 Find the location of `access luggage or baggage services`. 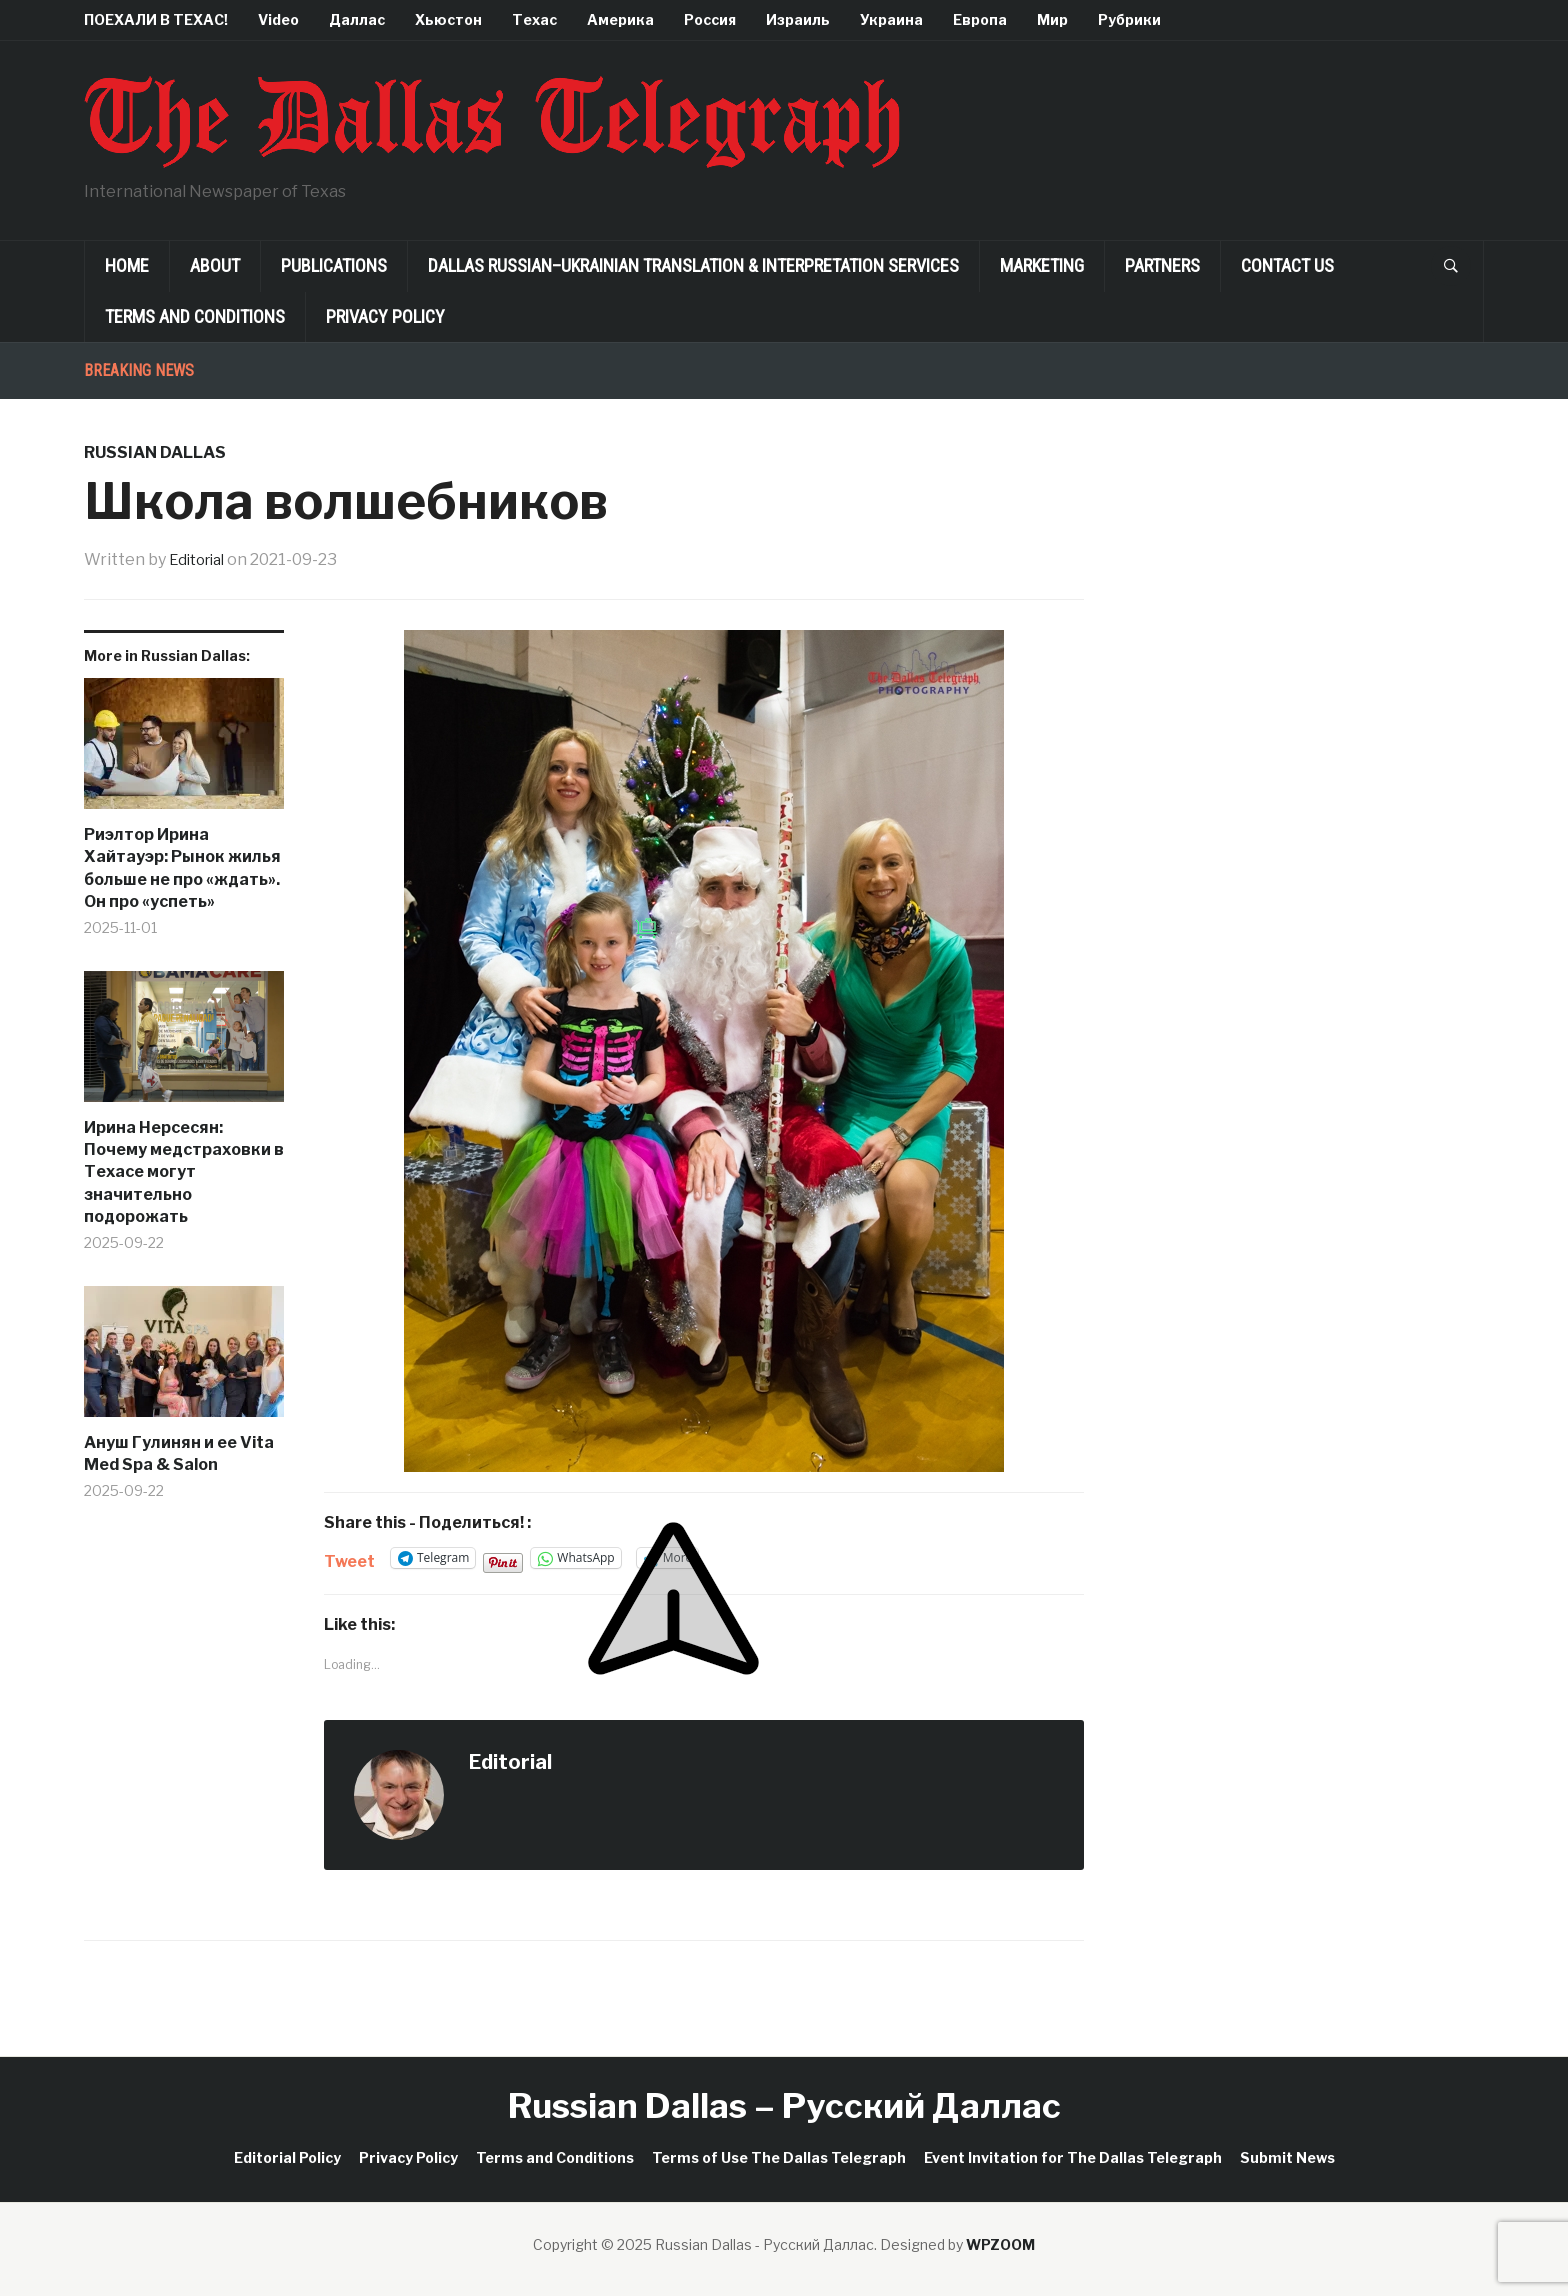

access luggage or baggage services is located at coordinates (646, 928).